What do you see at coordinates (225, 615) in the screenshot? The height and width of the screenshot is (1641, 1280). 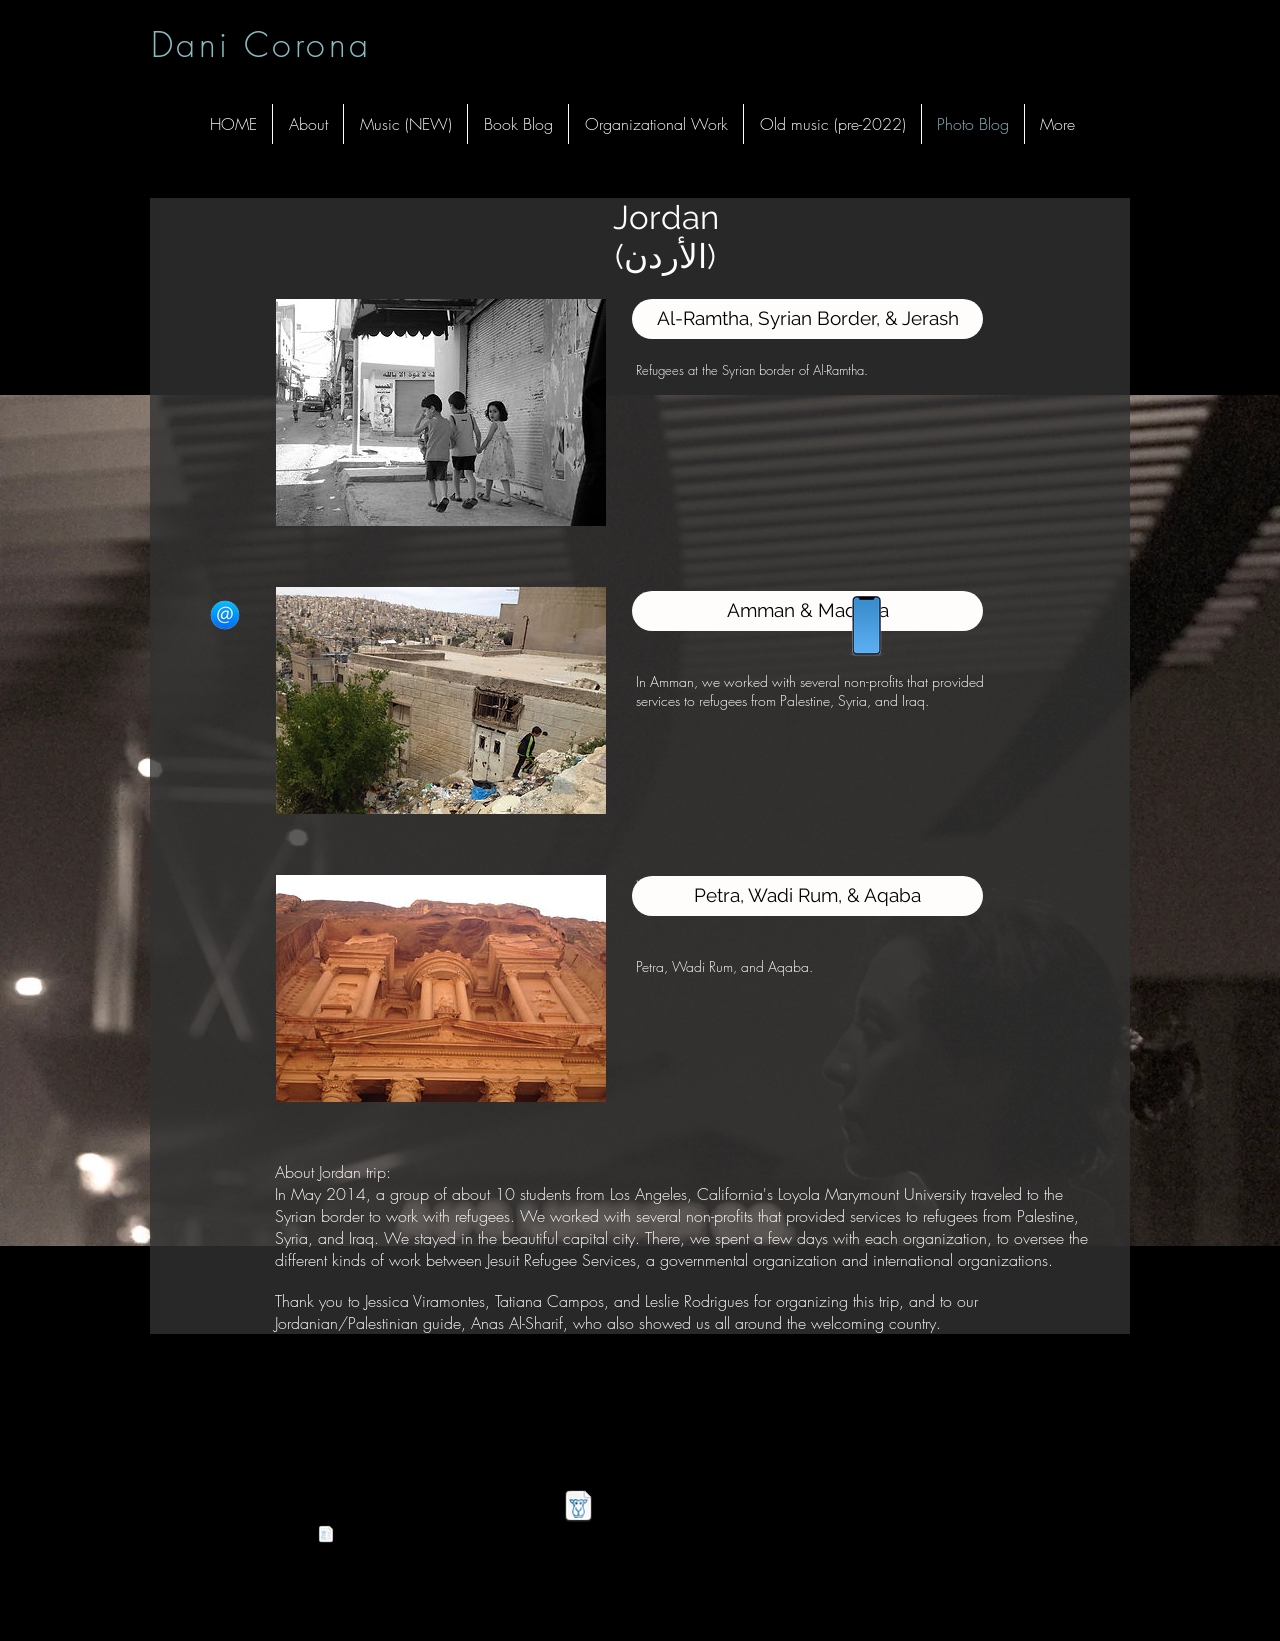 I see `manage your internet accounts` at bounding box center [225, 615].